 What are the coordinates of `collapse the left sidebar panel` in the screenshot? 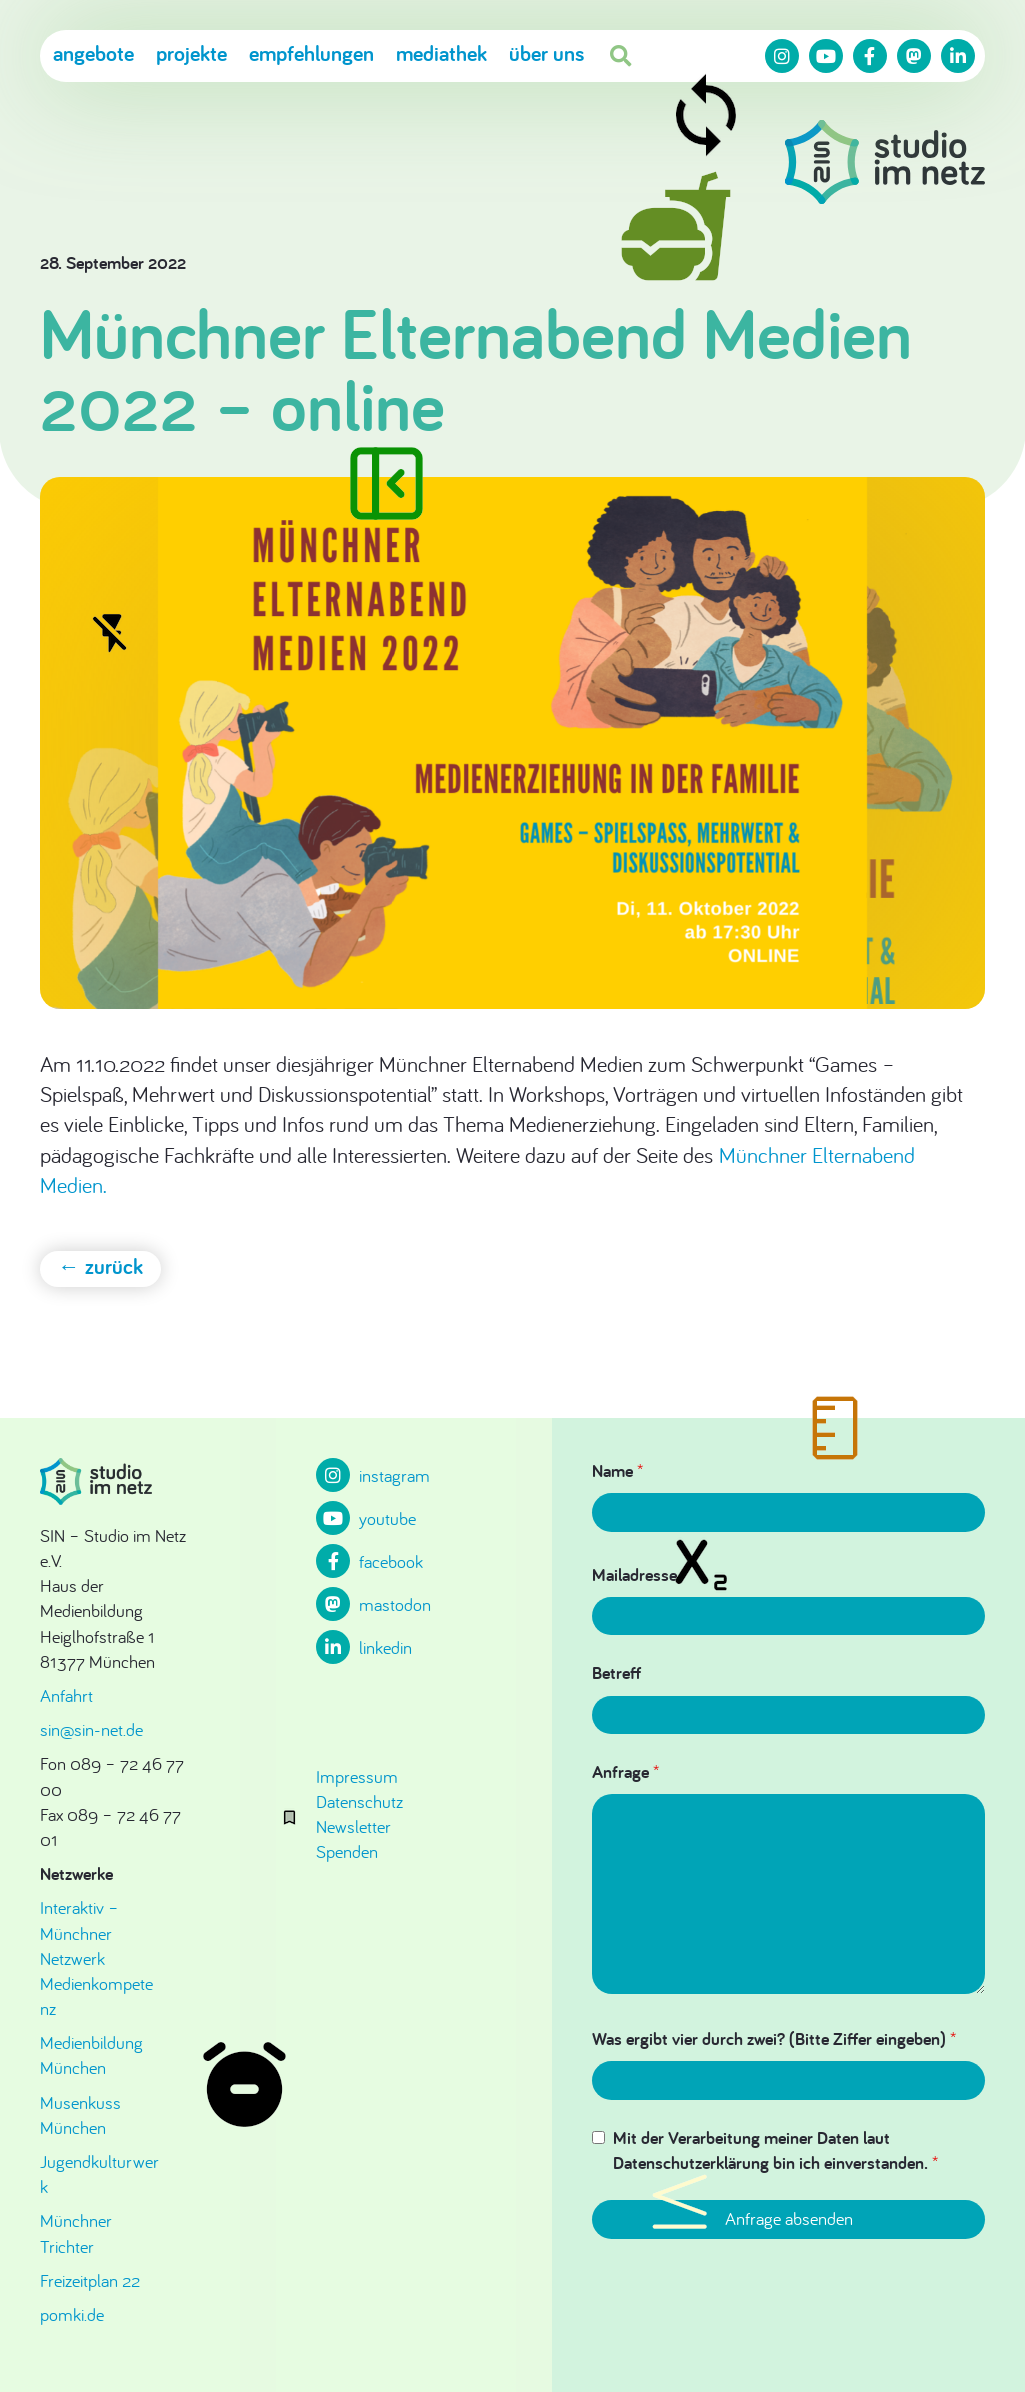 It's located at (386, 483).